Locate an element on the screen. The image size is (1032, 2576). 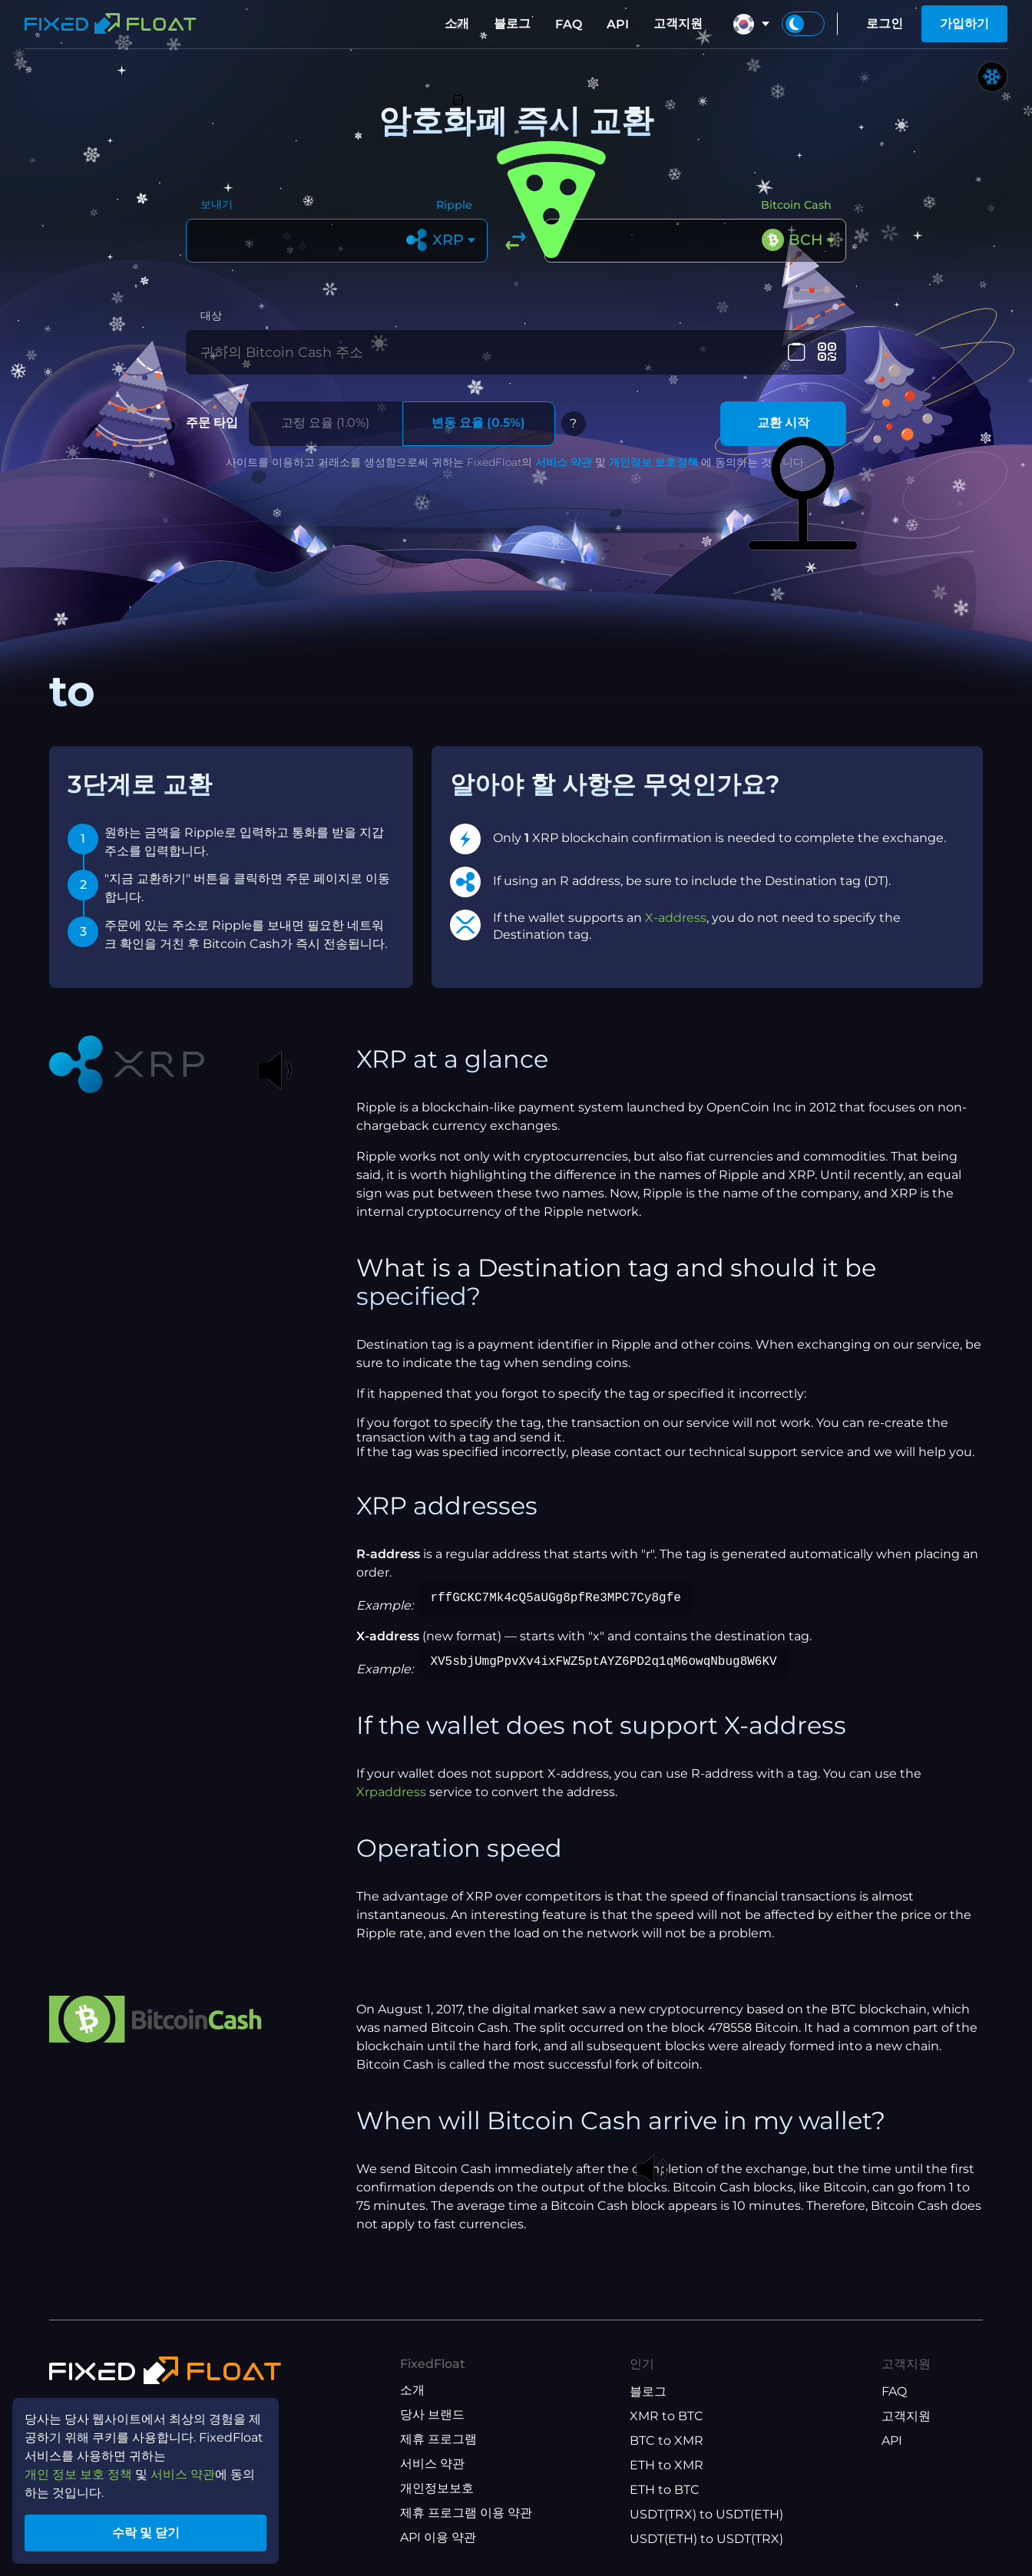
adjust volume to low level is located at coordinates (275, 1071).